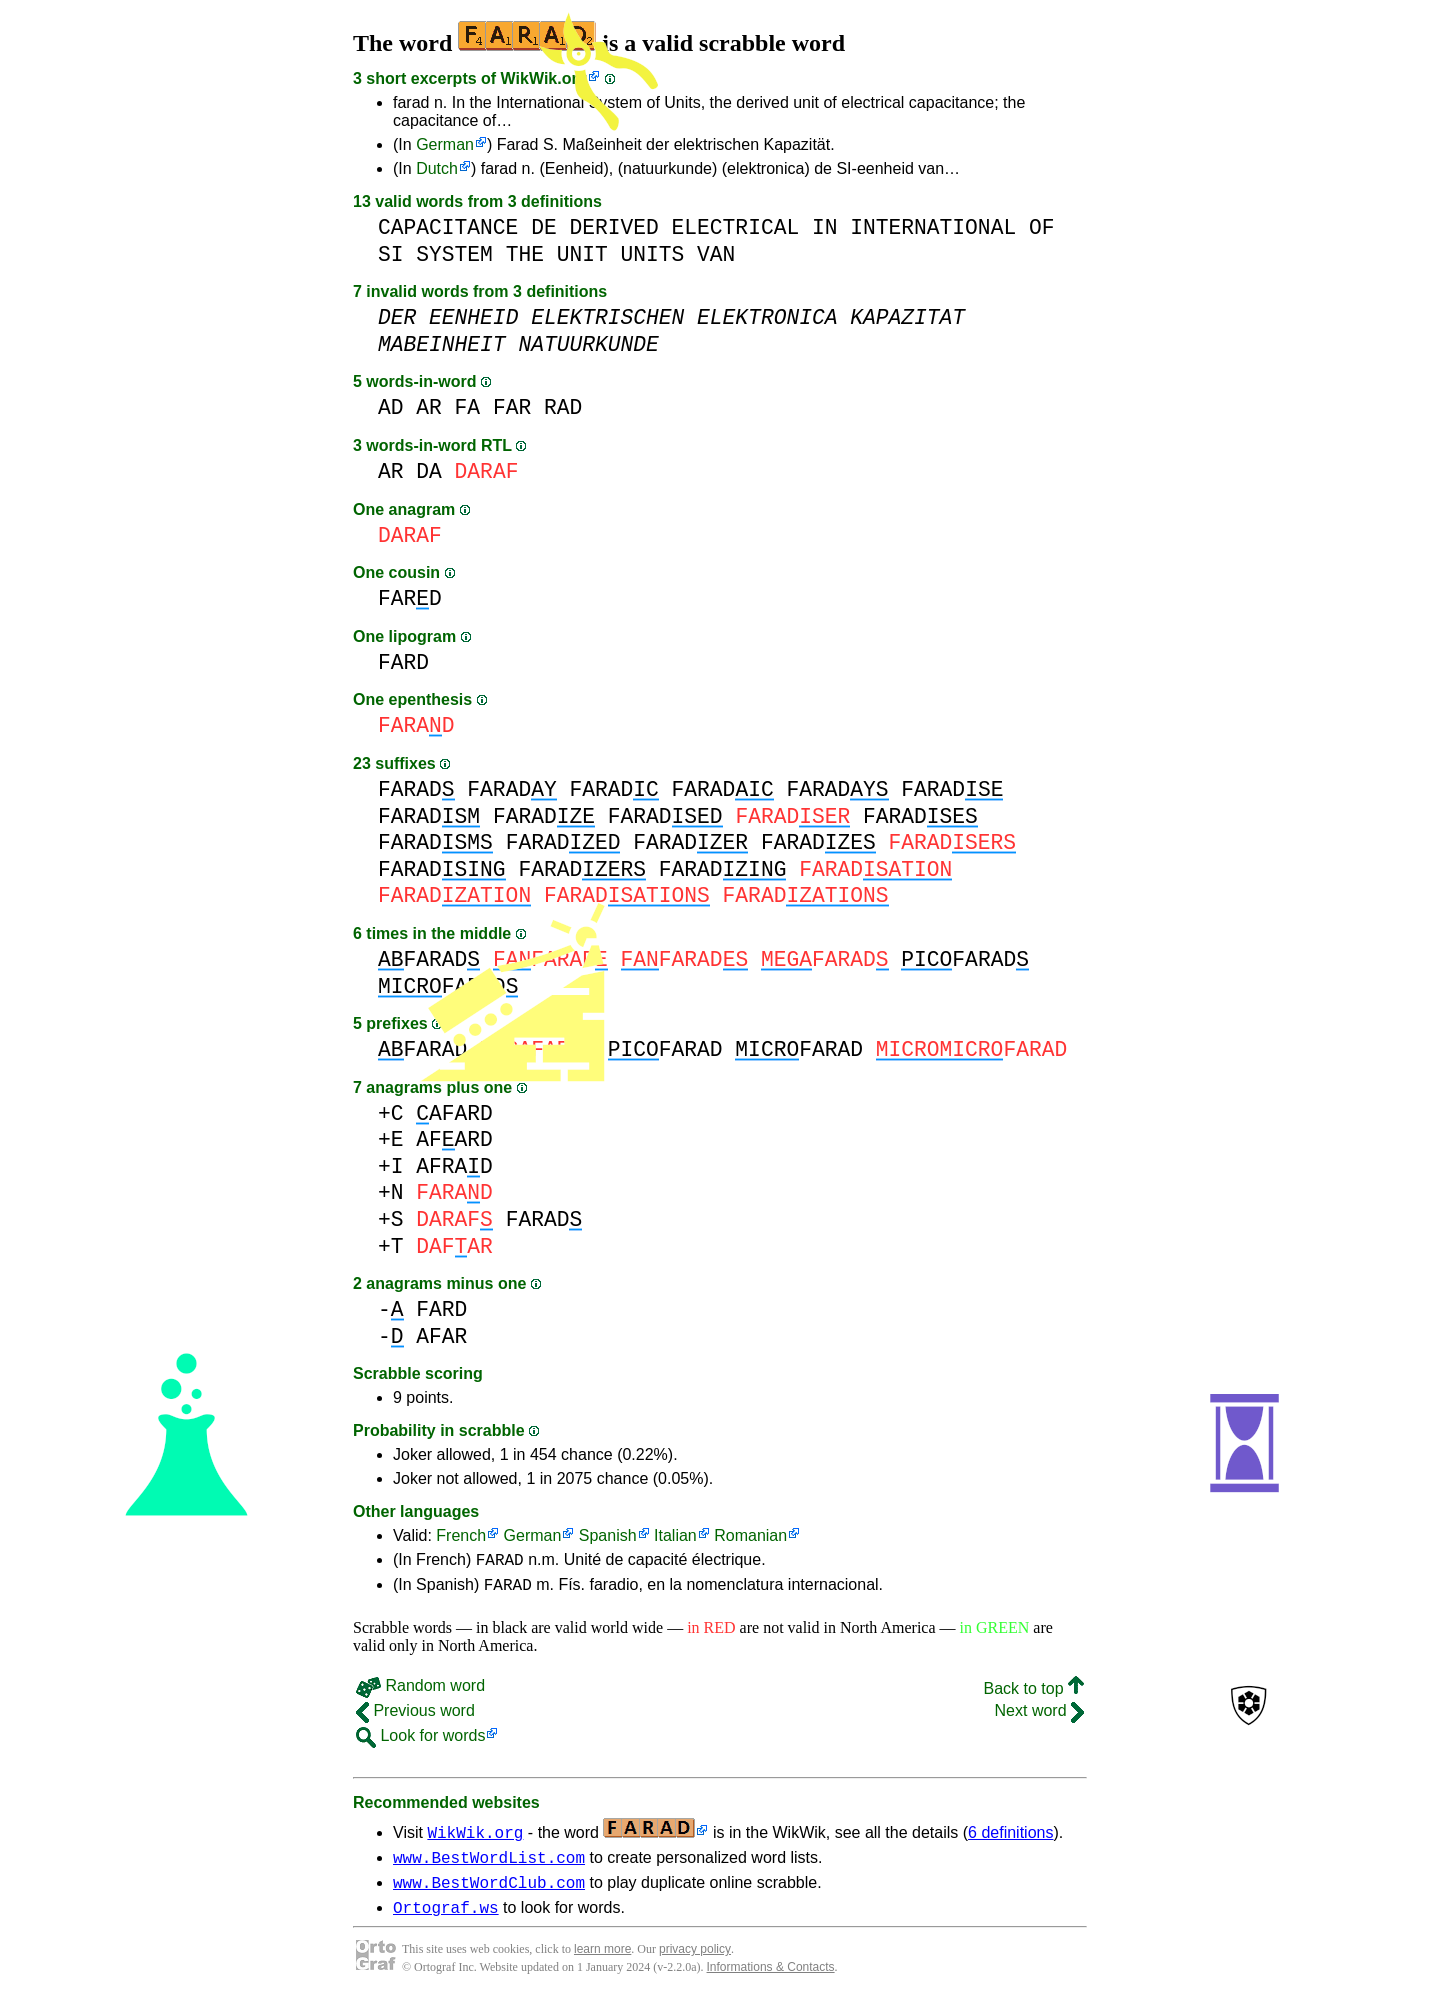  Describe the element at coordinates (1244, 1443) in the screenshot. I see `indicates a loading or processing state` at that location.